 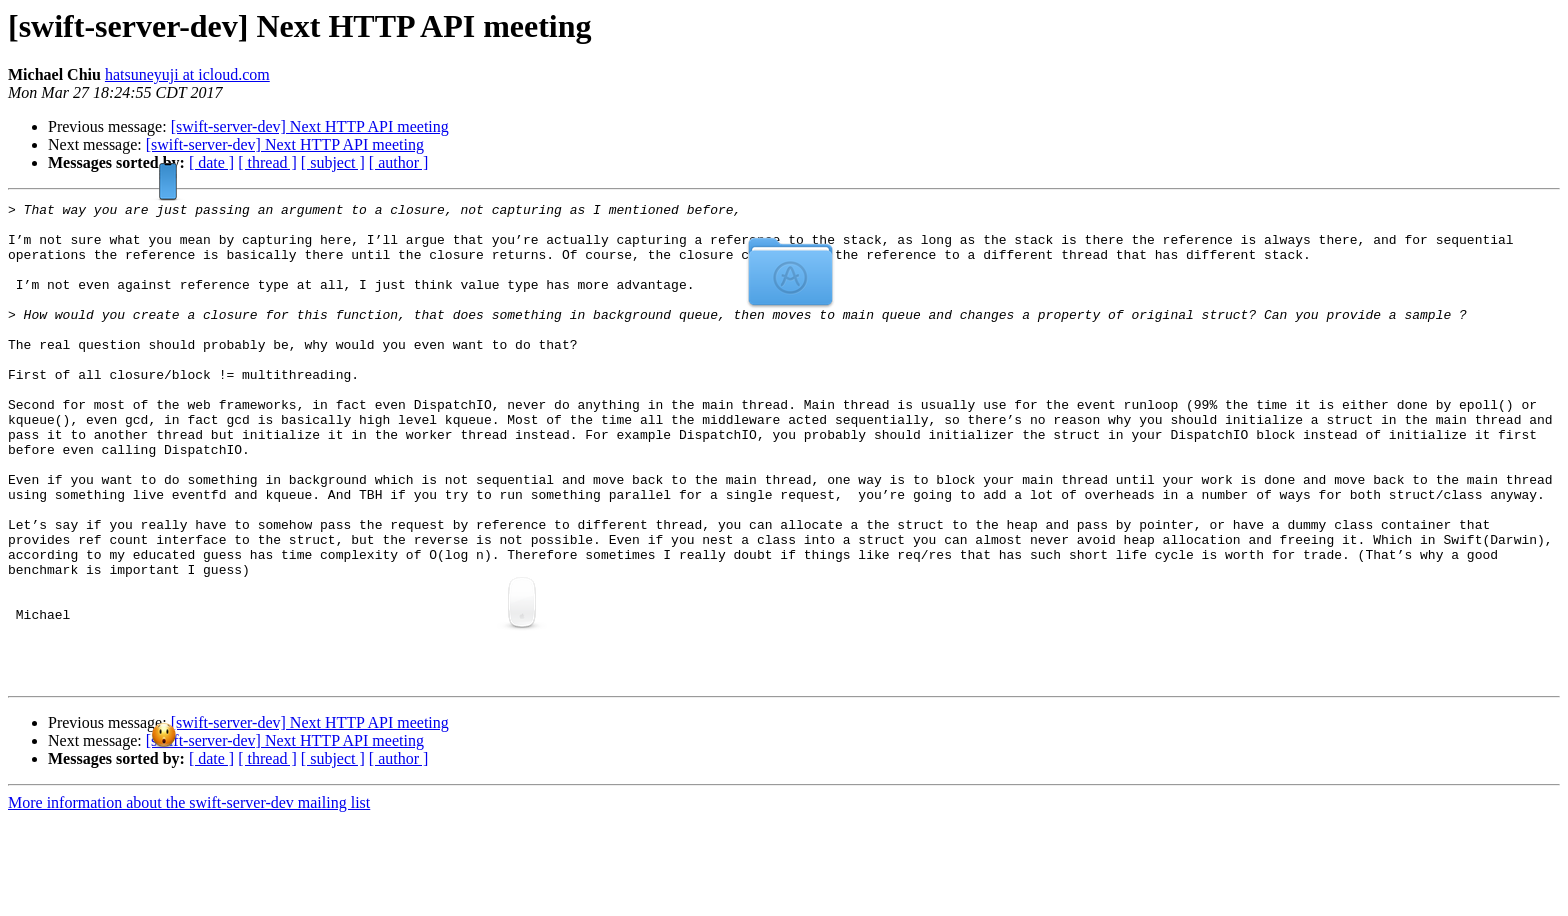 What do you see at coordinates (790, 271) in the screenshot?
I see `open Arturia software folder` at bounding box center [790, 271].